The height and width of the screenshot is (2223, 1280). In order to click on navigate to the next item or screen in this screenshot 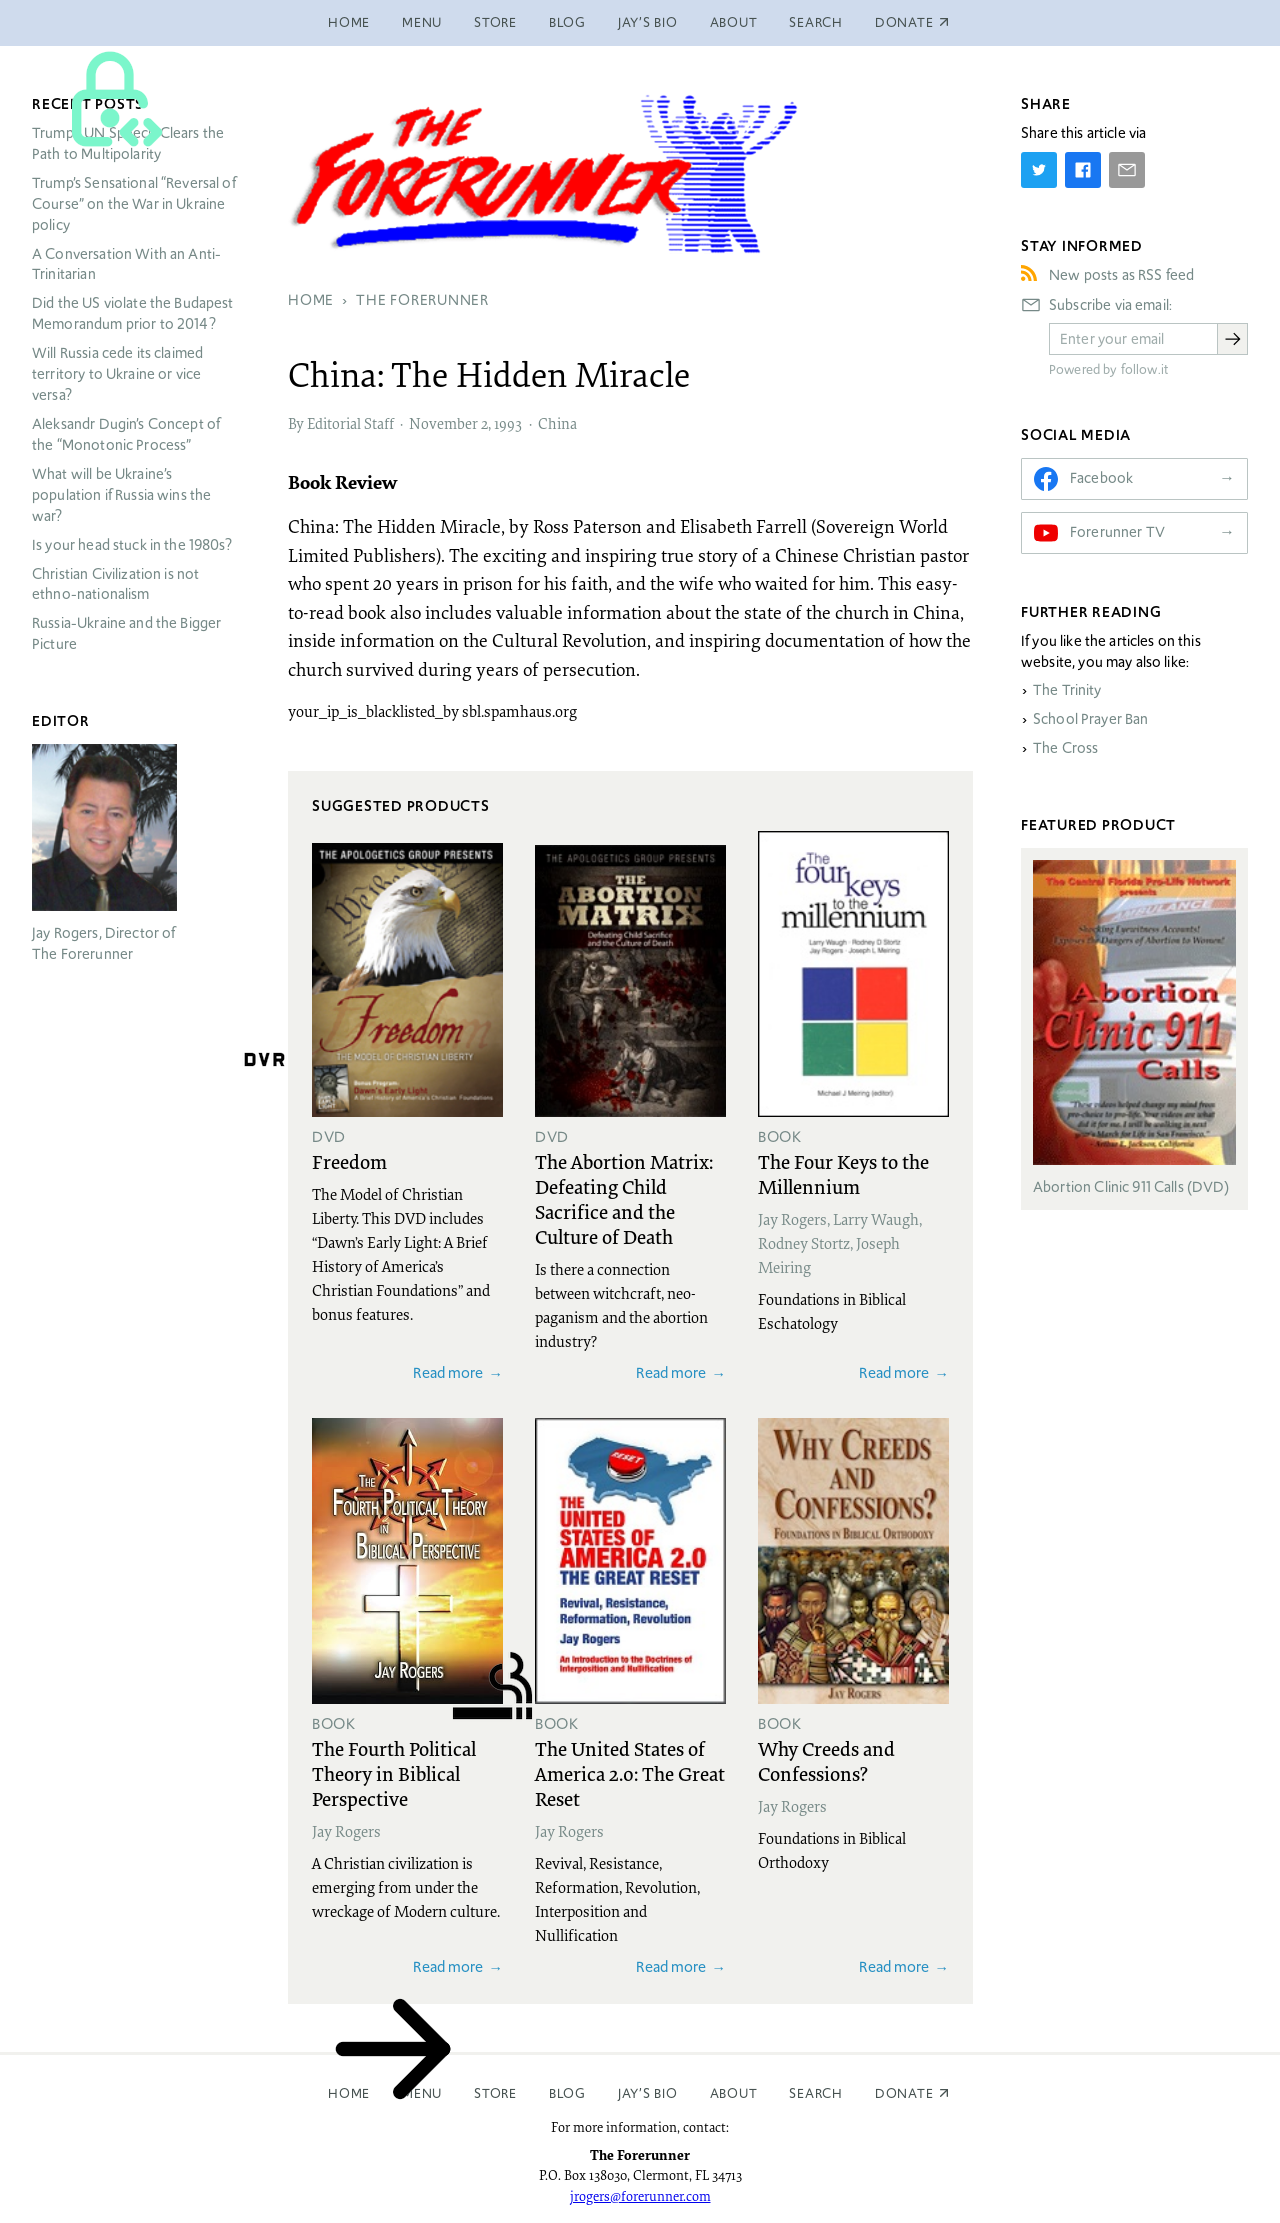, I will do `click(393, 2049)`.